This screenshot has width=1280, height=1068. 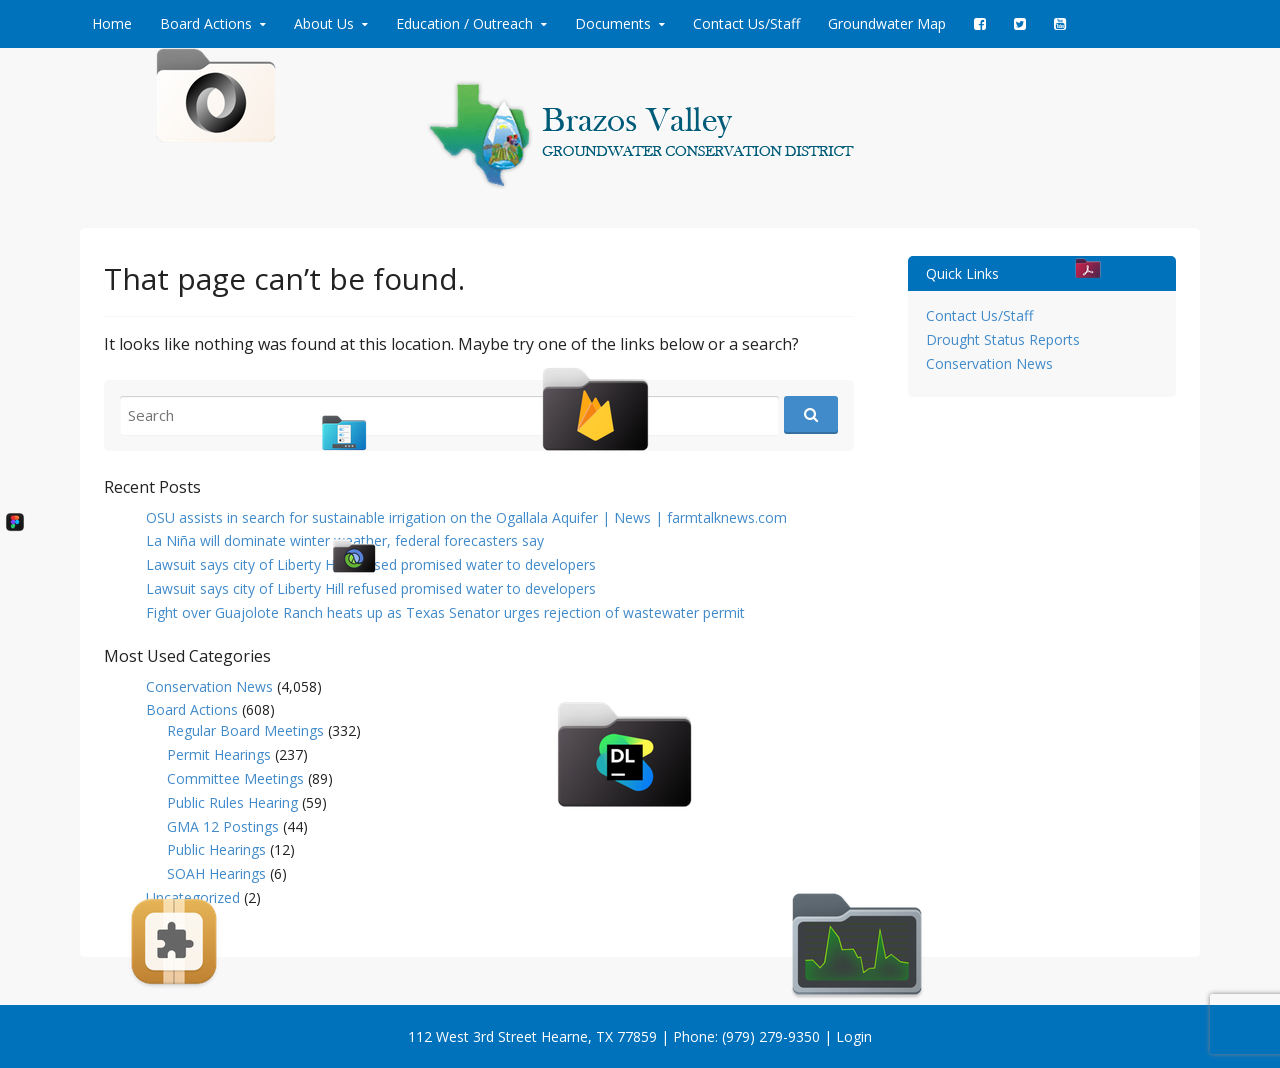 What do you see at coordinates (354, 557) in the screenshot?
I see `open folder containing clojure project files` at bounding box center [354, 557].